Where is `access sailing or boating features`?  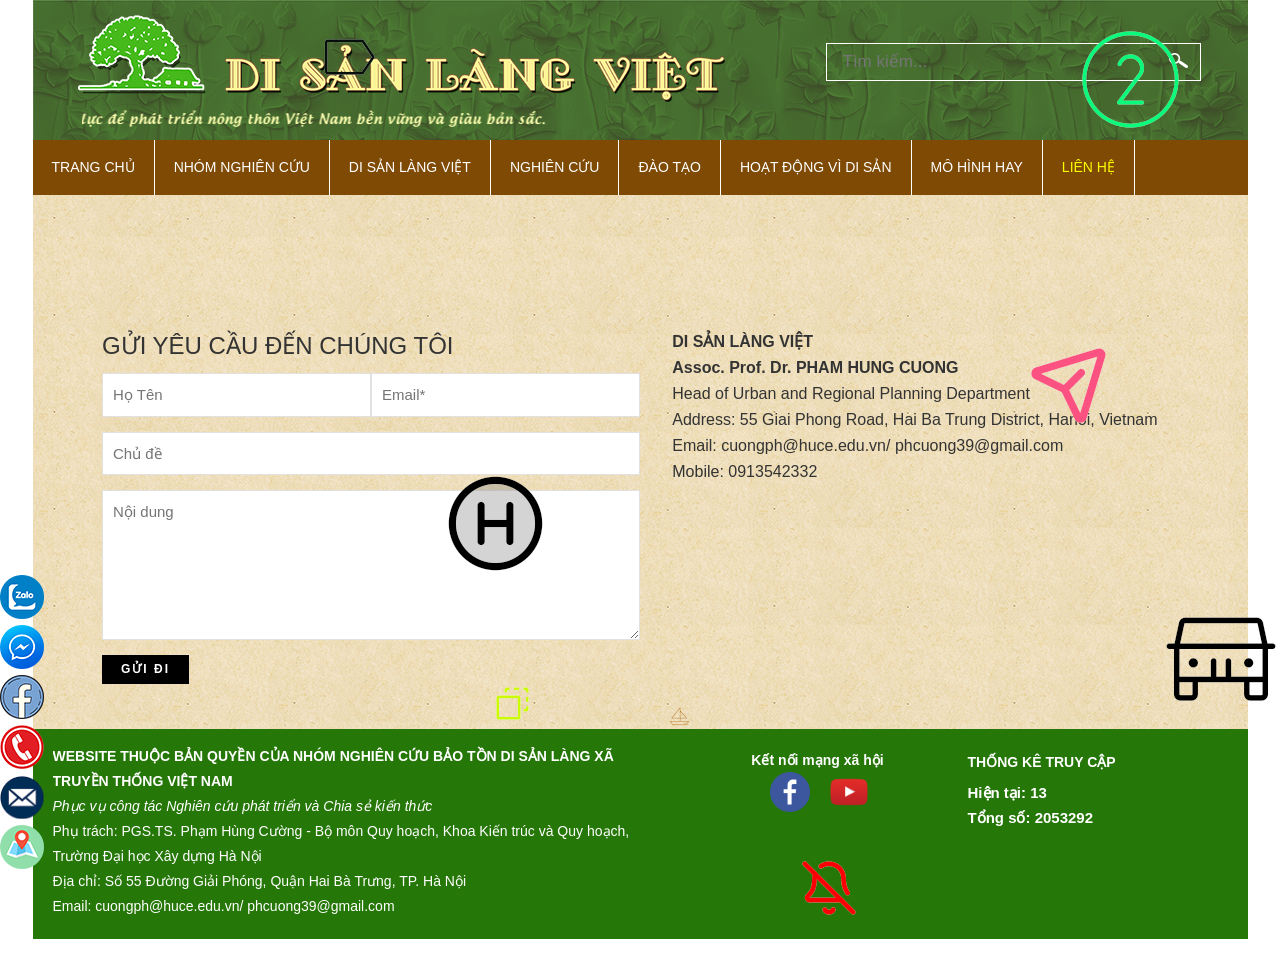
access sailing or boating features is located at coordinates (679, 717).